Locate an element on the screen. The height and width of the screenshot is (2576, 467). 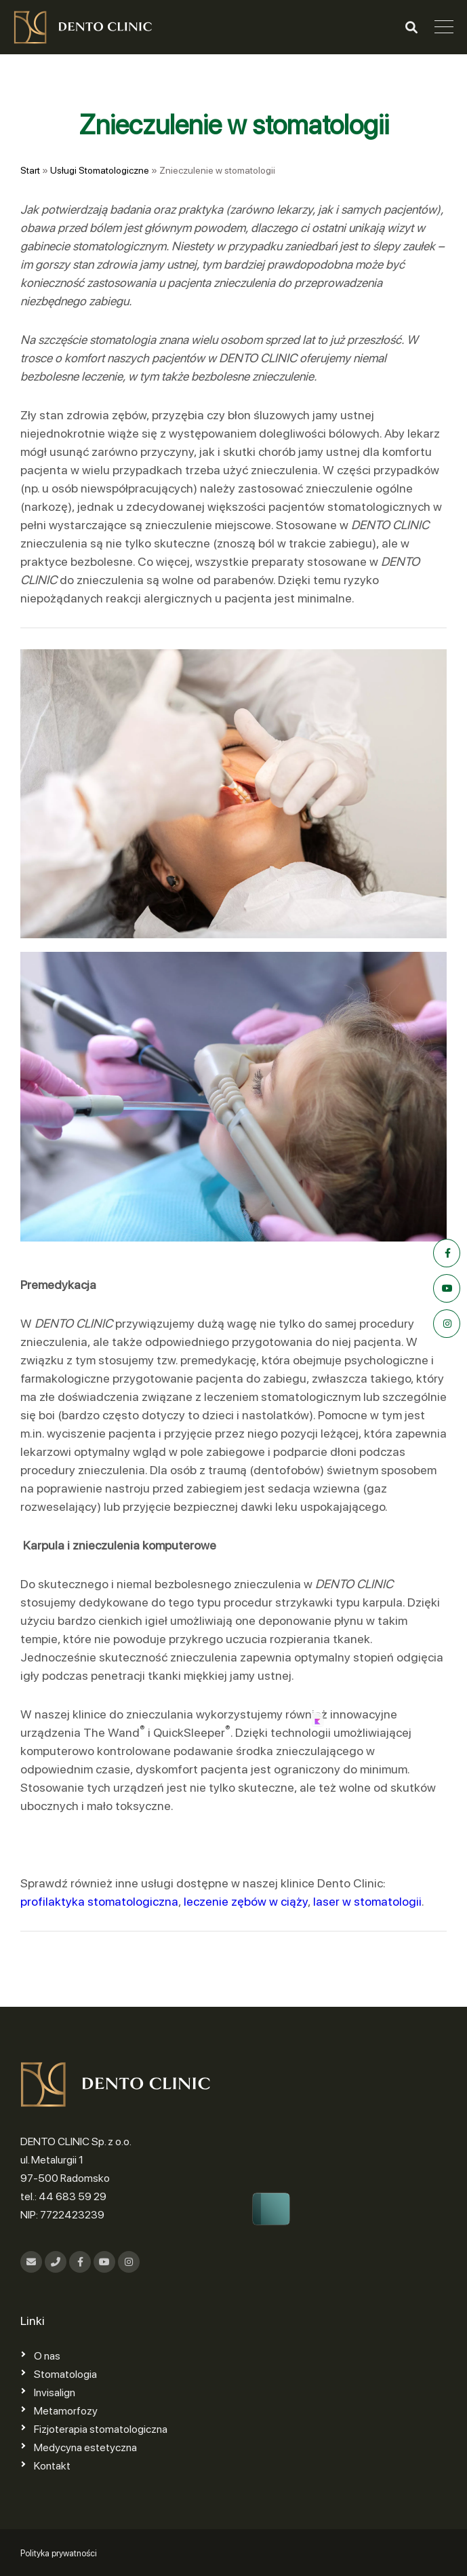
access the desktop folder is located at coordinates (271, 2208).